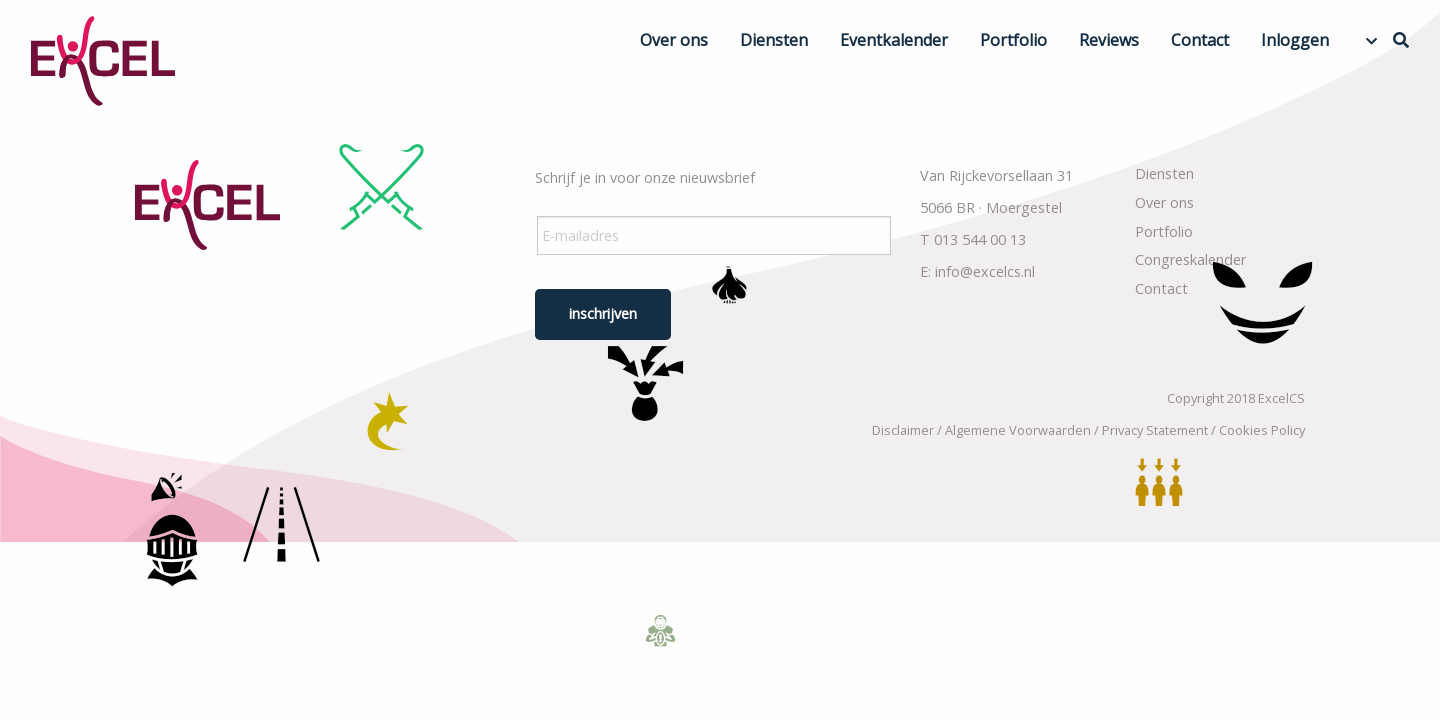 Image resolution: width=1440 pixels, height=720 pixels. Describe the element at coordinates (1159, 482) in the screenshot. I see `downgrade team membership or plan tier` at that location.